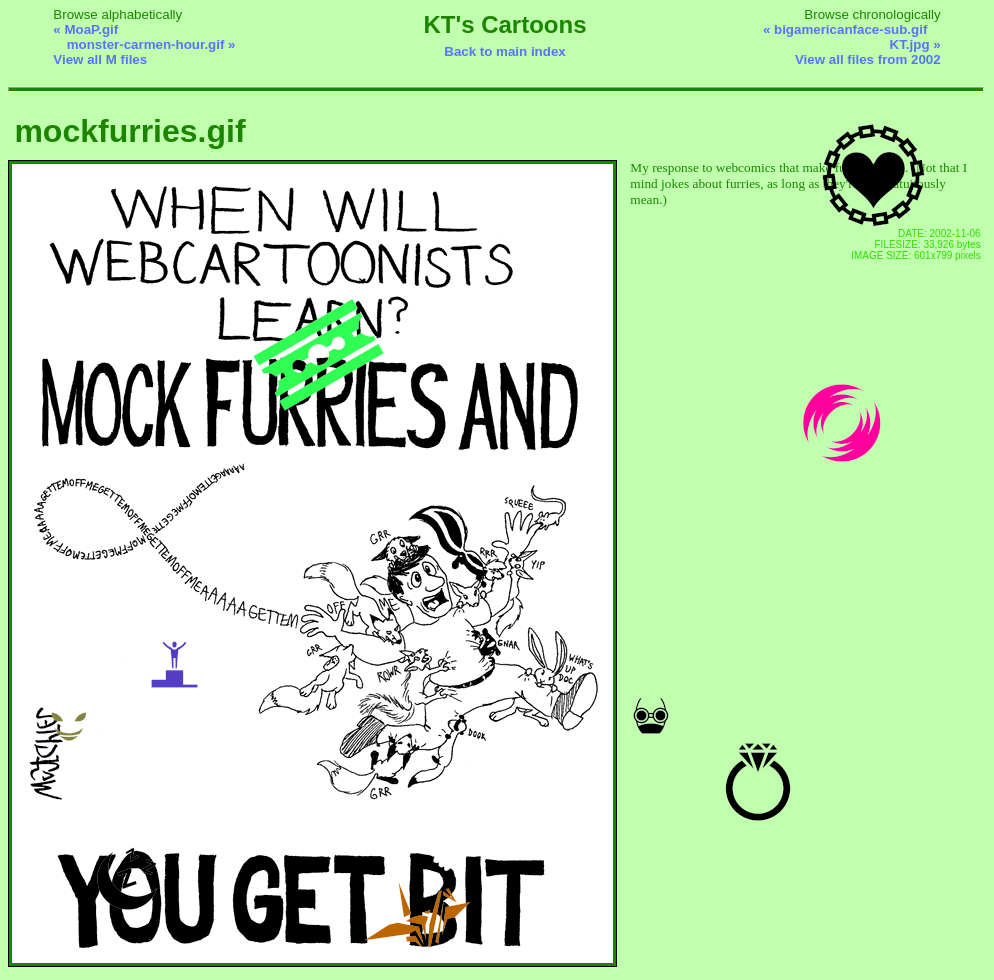  What do you see at coordinates (417, 915) in the screenshot?
I see `origami or paper crafting feature` at bounding box center [417, 915].